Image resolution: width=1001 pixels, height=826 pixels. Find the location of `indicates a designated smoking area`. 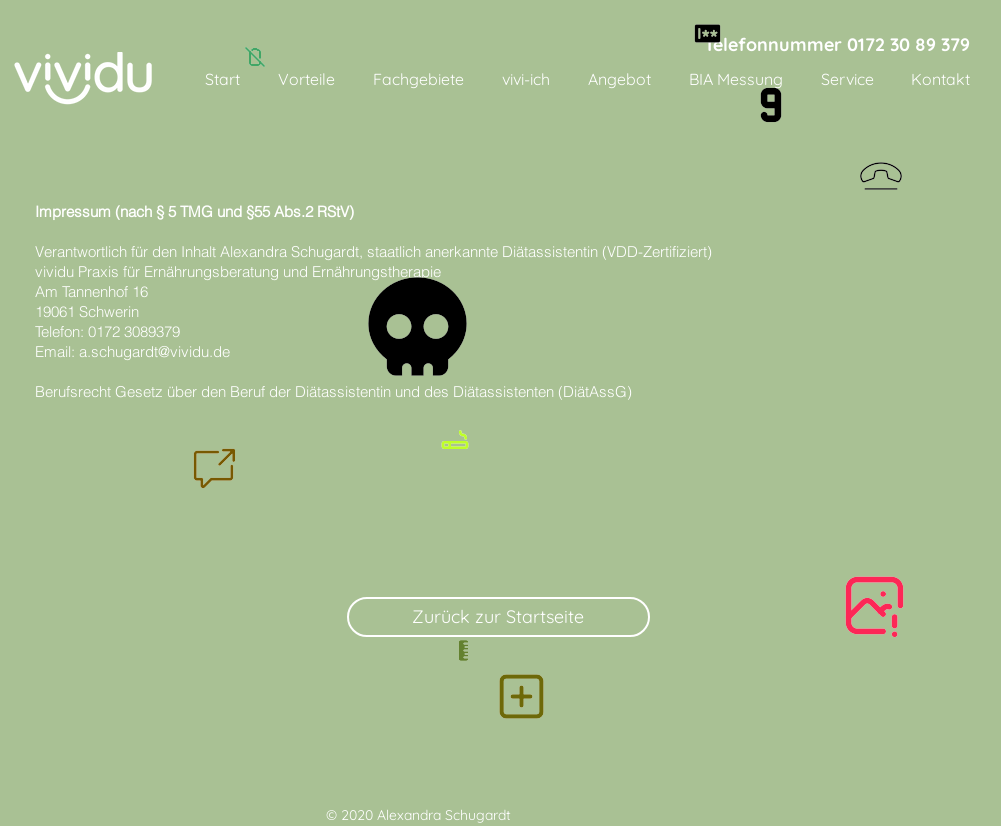

indicates a designated smoking area is located at coordinates (455, 441).